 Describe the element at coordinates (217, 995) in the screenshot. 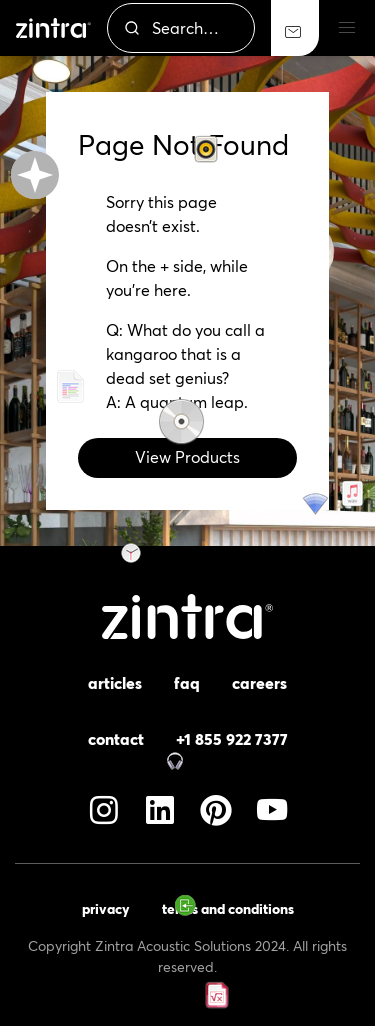

I see `libreoffice math formula template file` at that location.